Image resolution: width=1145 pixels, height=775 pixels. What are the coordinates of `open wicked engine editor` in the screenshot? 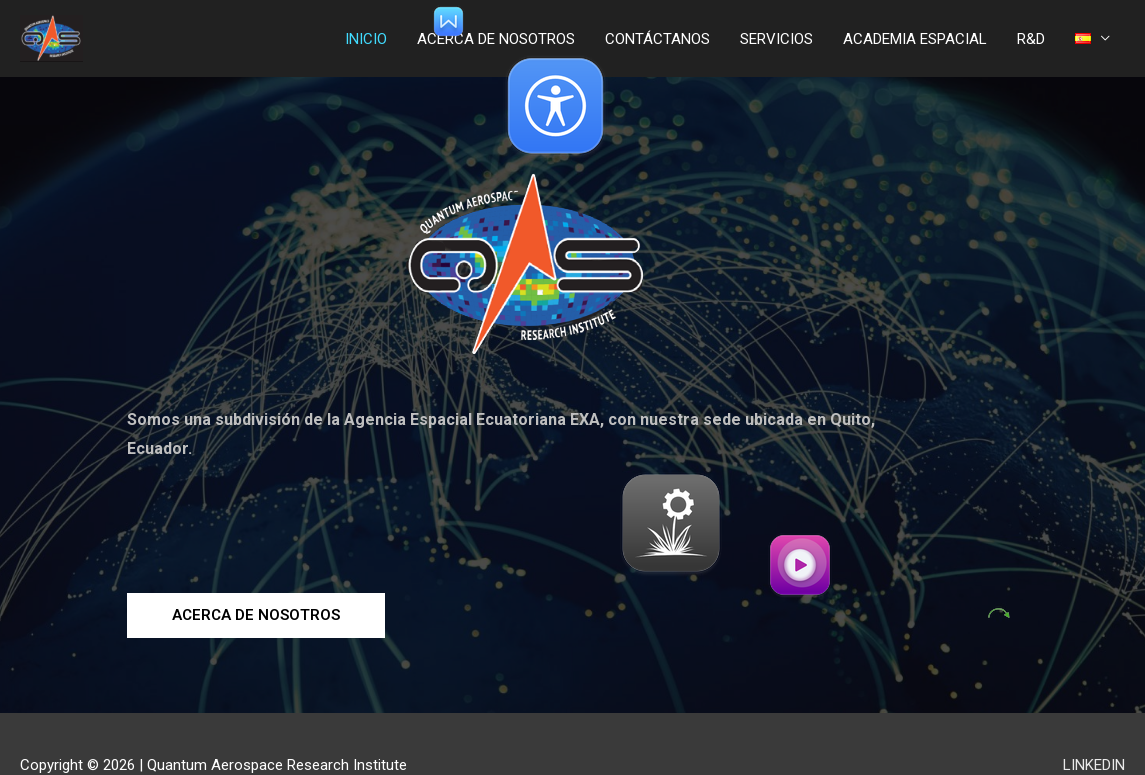 It's located at (671, 523).